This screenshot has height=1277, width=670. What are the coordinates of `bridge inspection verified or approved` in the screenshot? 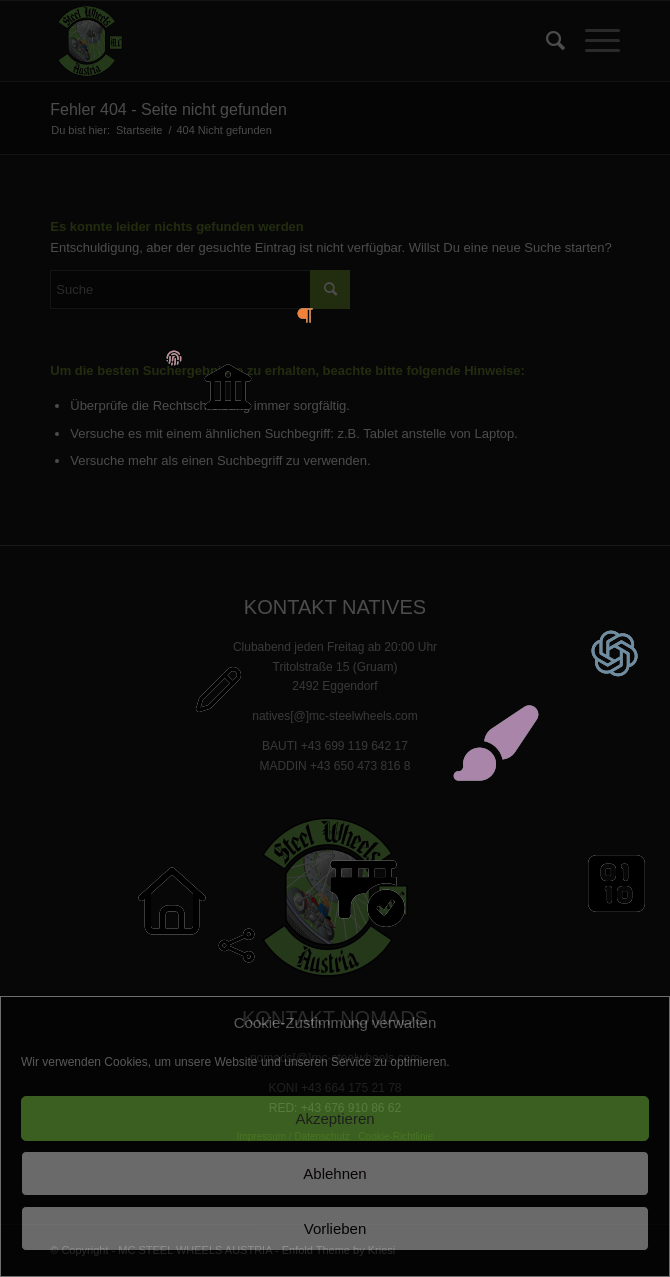 It's located at (367, 889).